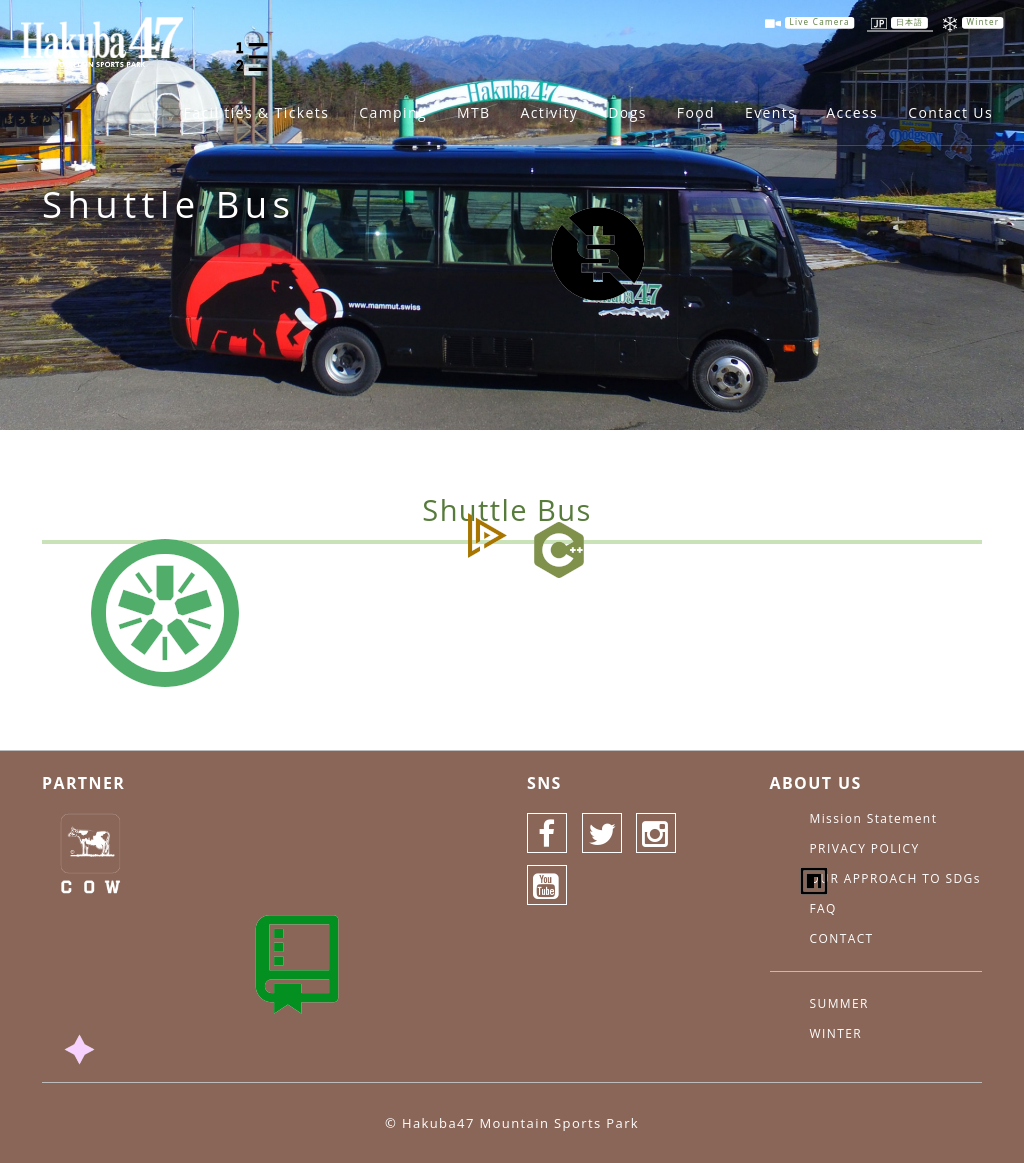 This screenshot has height=1163, width=1024. Describe the element at coordinates (165, 613) in the screenshot. I see `jasmine testing framework logo` at that location.